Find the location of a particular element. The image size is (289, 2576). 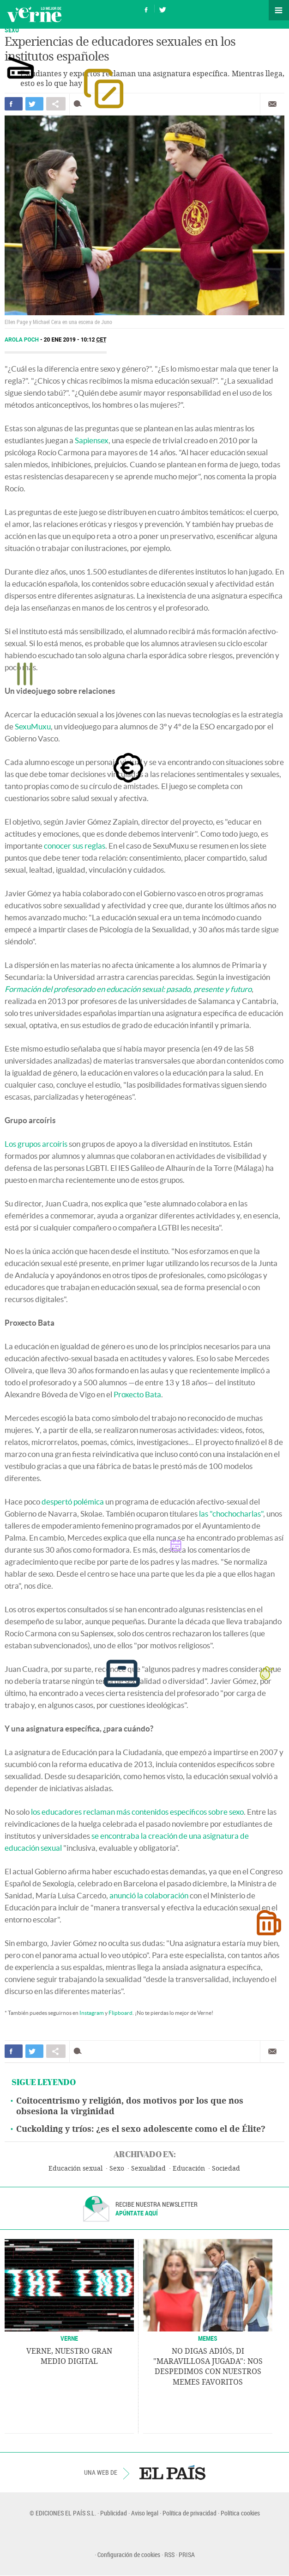

scan a document or image is located at coordinates (20, 67).